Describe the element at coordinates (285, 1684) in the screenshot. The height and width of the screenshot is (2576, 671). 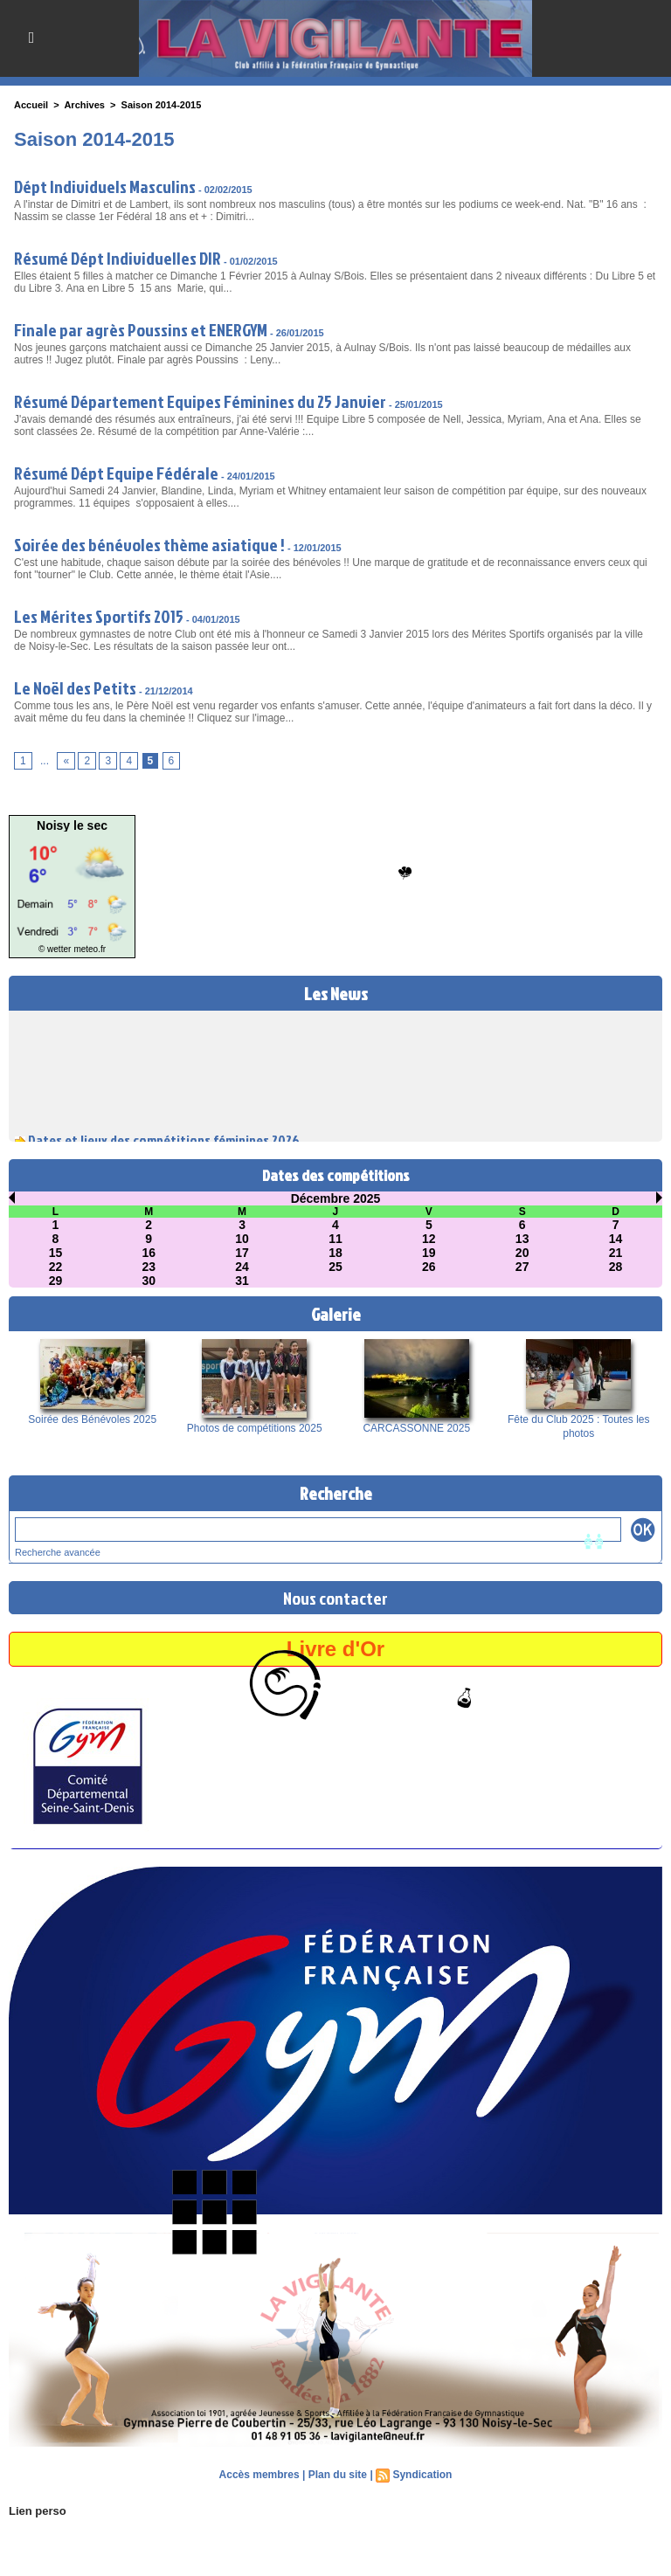
I see `whip weapon item in a game inventory` at that location.